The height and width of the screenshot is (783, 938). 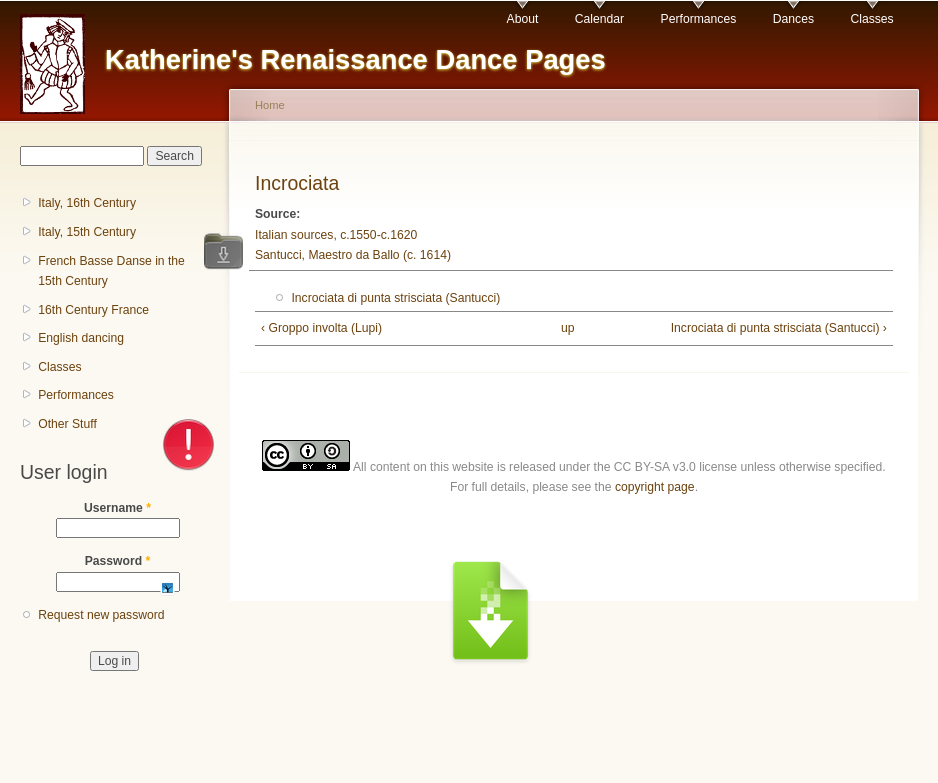 What do you see at coordinates (490, 612) in the screenshot?
I see `file download in progress` at bounding box center [490, 612].